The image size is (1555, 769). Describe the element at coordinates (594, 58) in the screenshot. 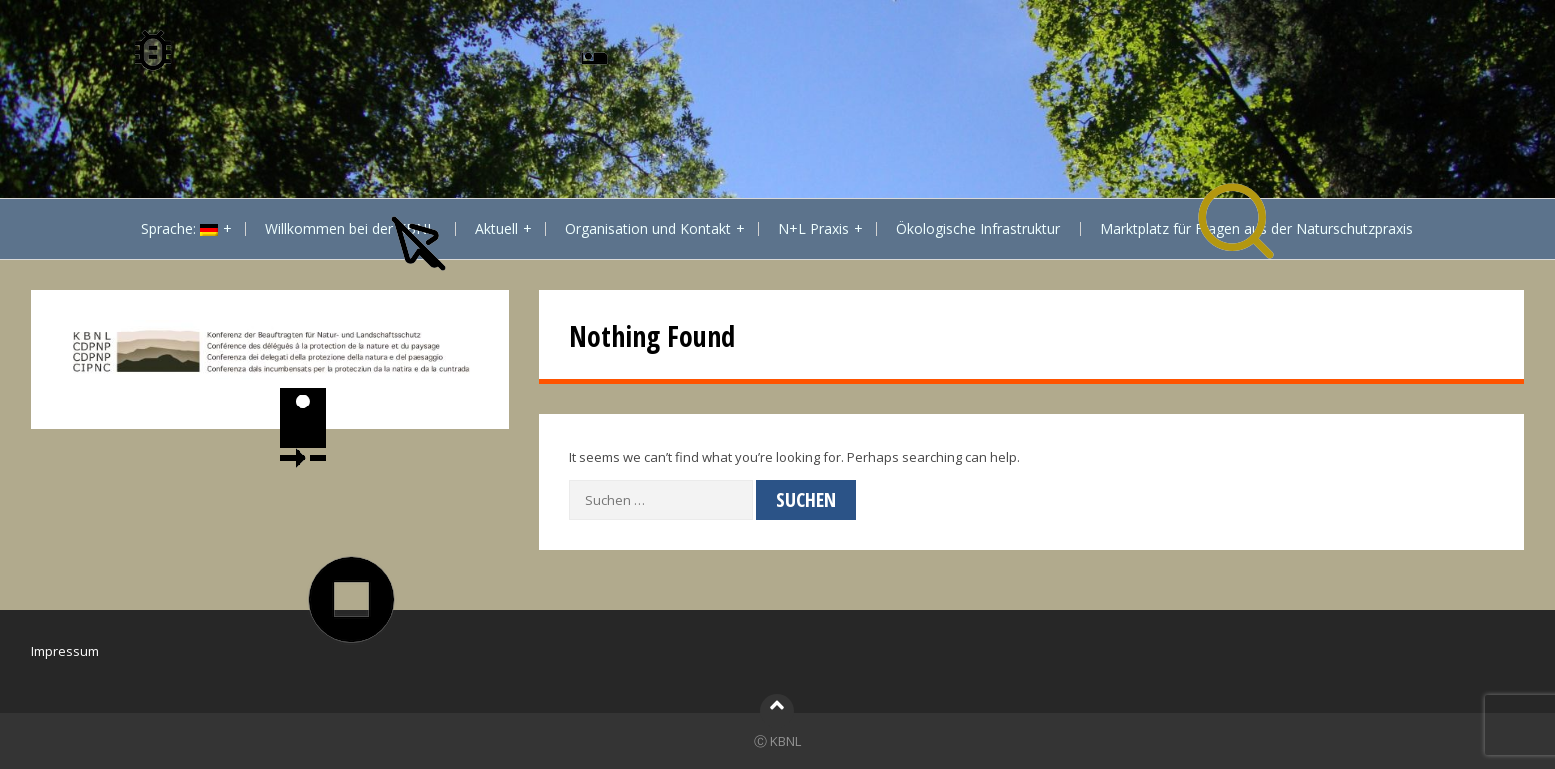

I see `select a lie-flat or suite seat option` at that location.